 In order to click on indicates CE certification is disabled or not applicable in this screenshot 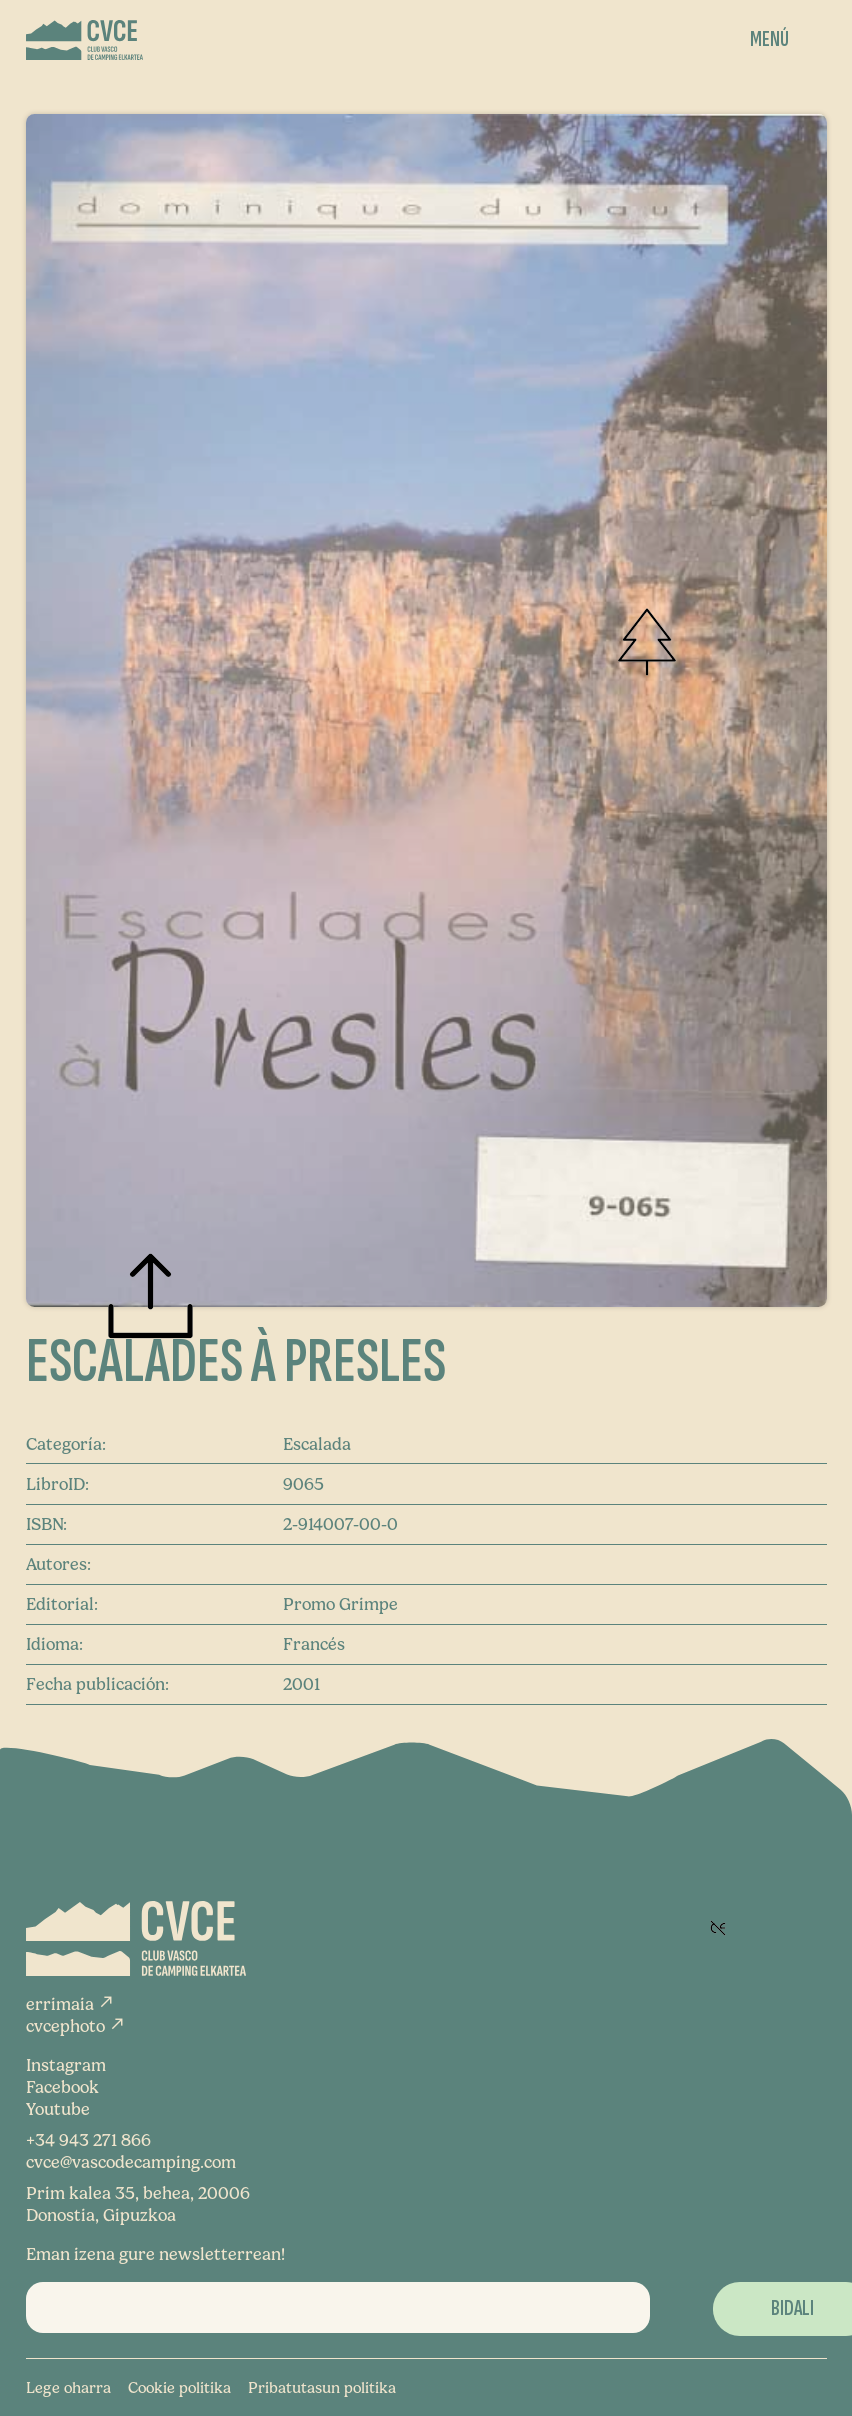, I will do `click(718, 1928)`.